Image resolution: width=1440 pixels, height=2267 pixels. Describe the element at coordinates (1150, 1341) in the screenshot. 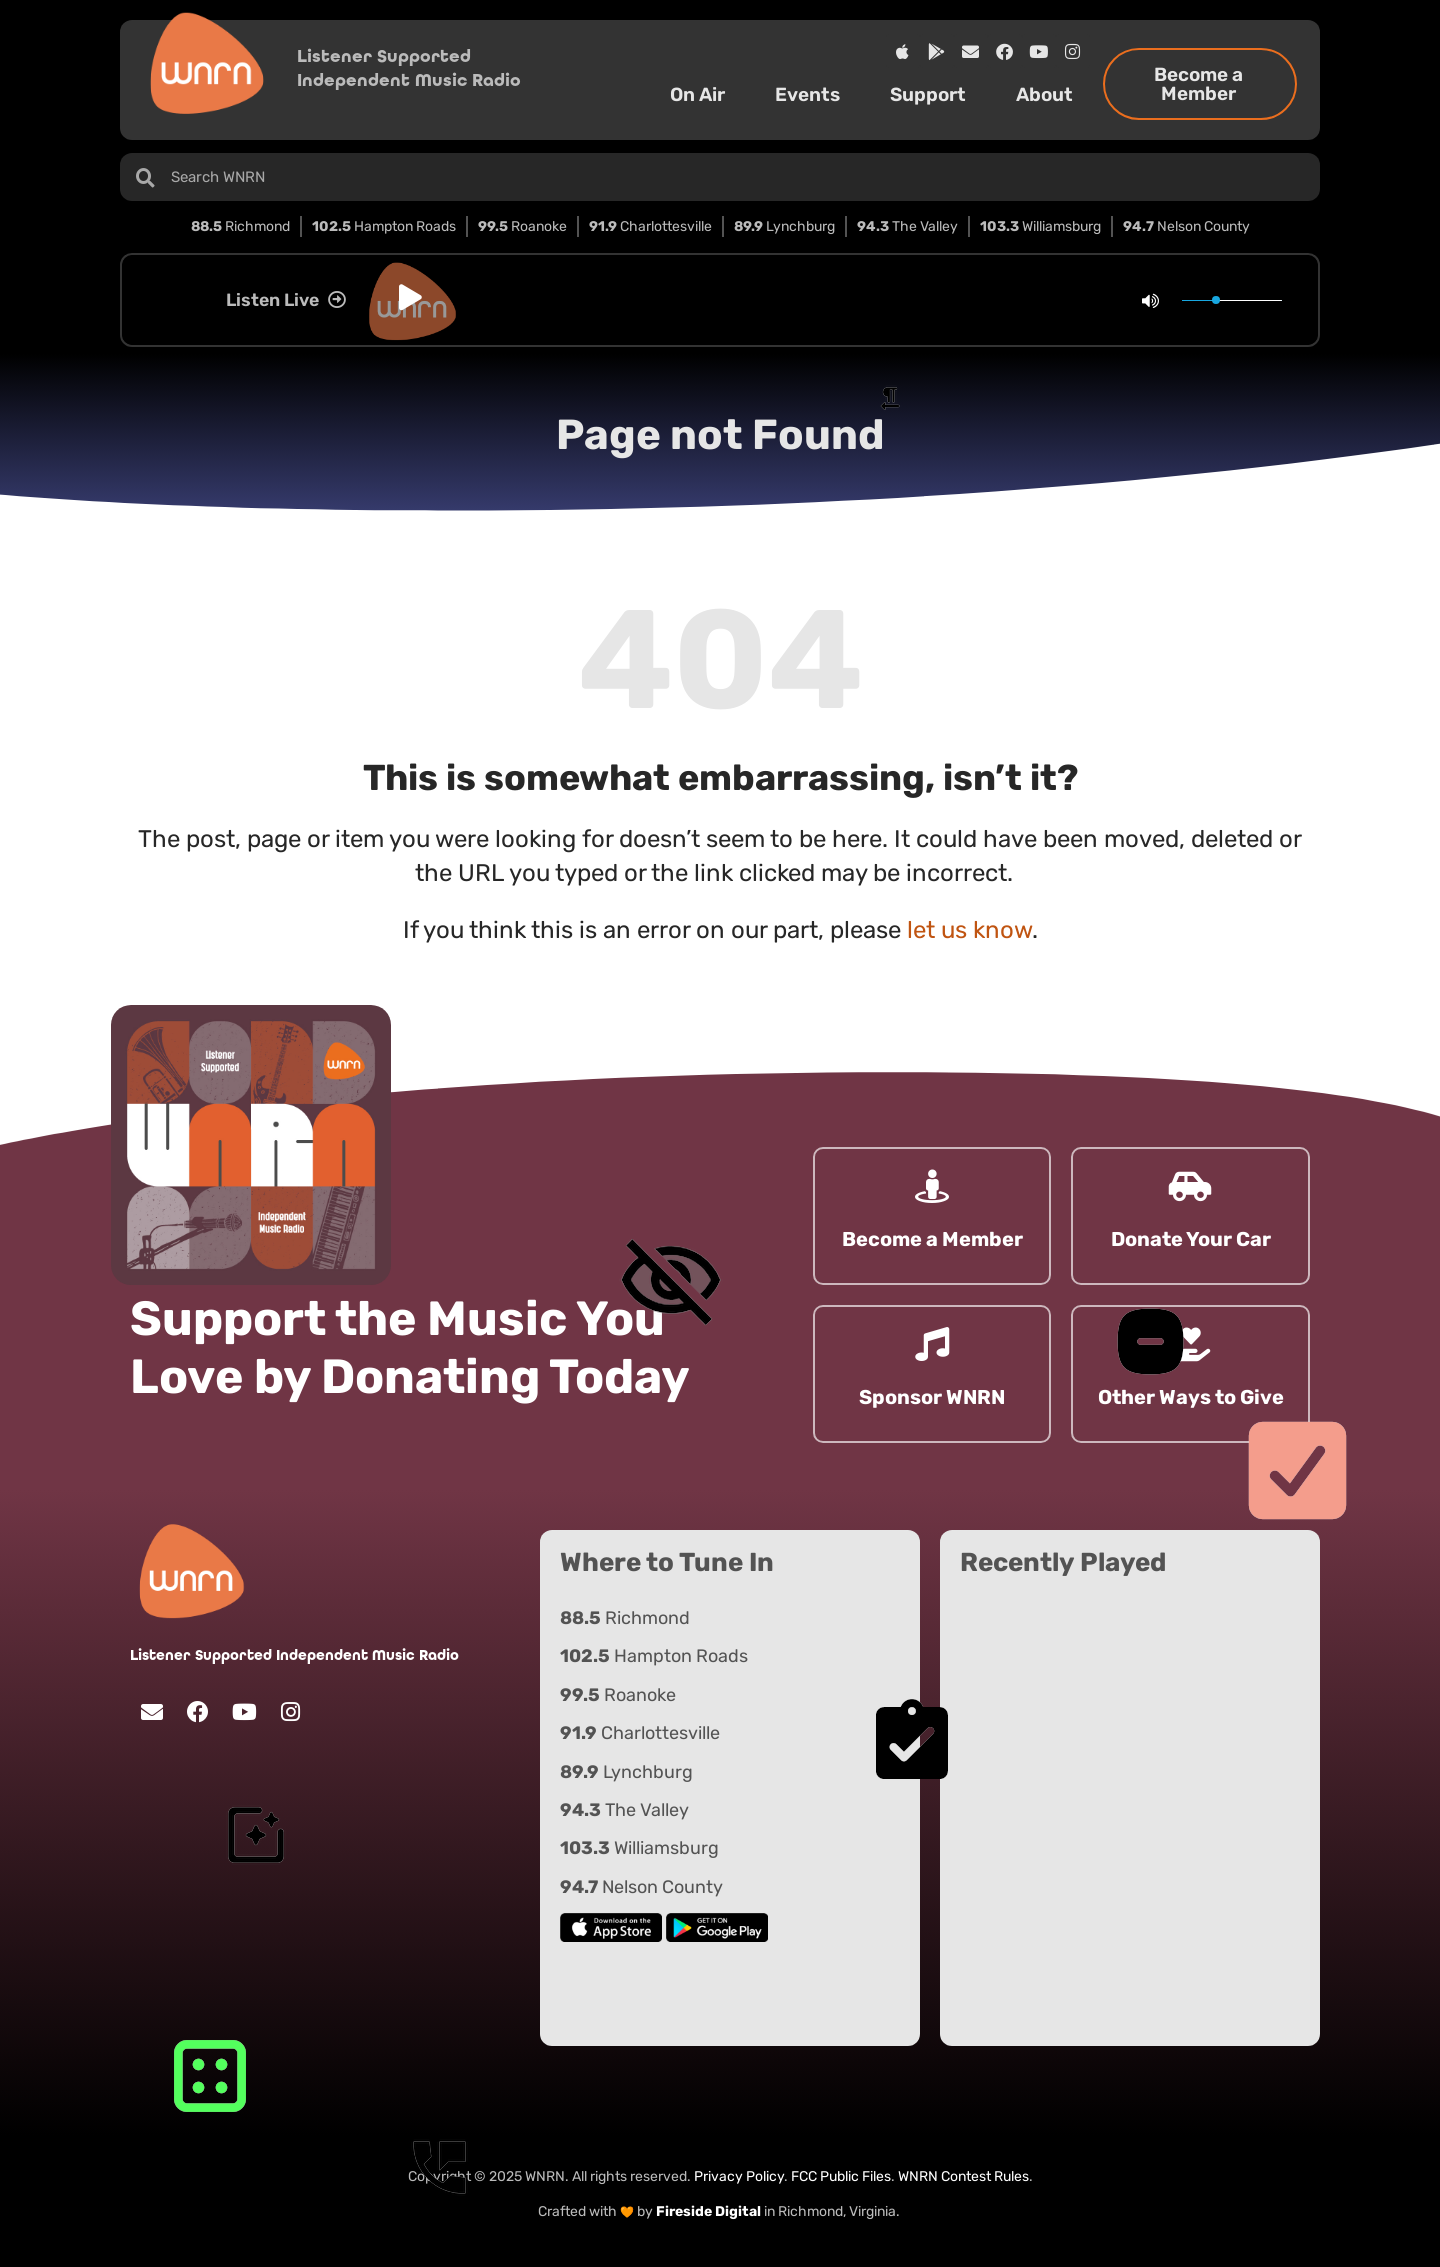

I see `remove an item from a list or collection` at that location.